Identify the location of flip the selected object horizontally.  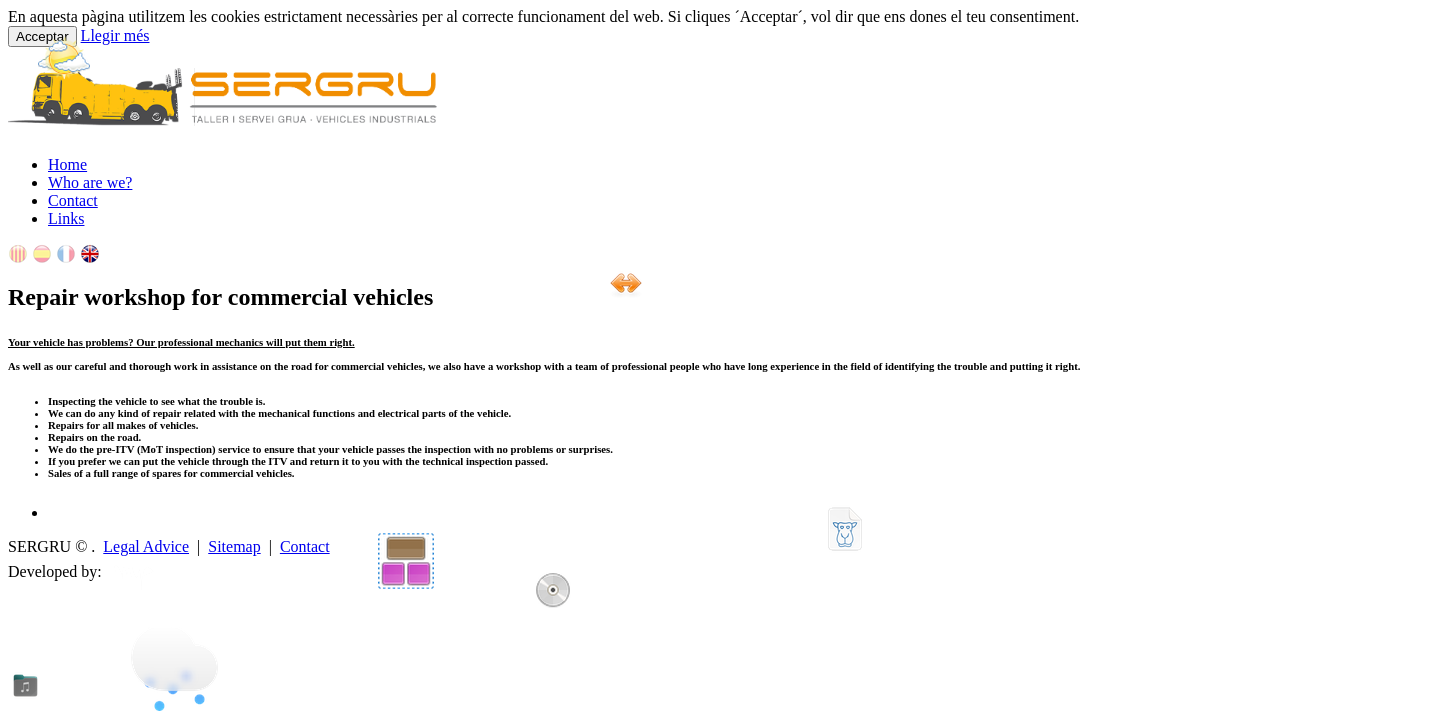
(626, 282).